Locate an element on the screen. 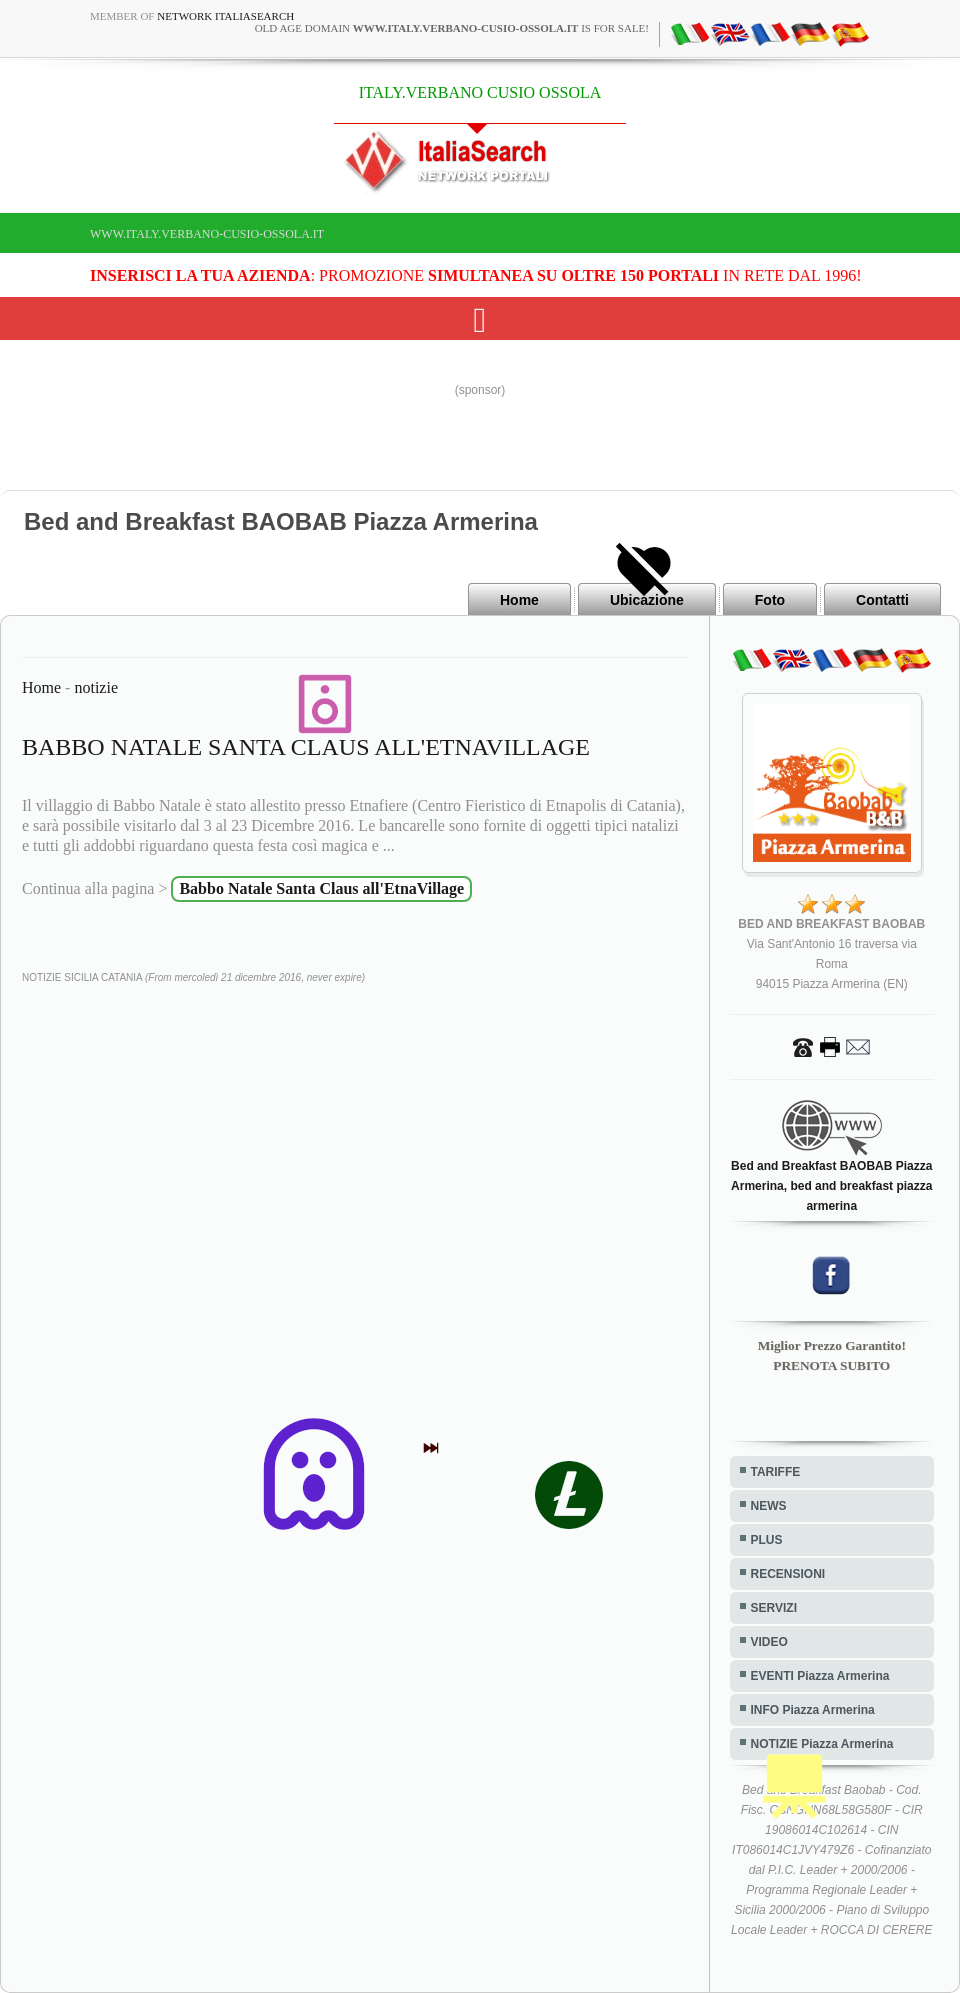  open artboard or canvas workspace is located at coordinates (794, 1785).